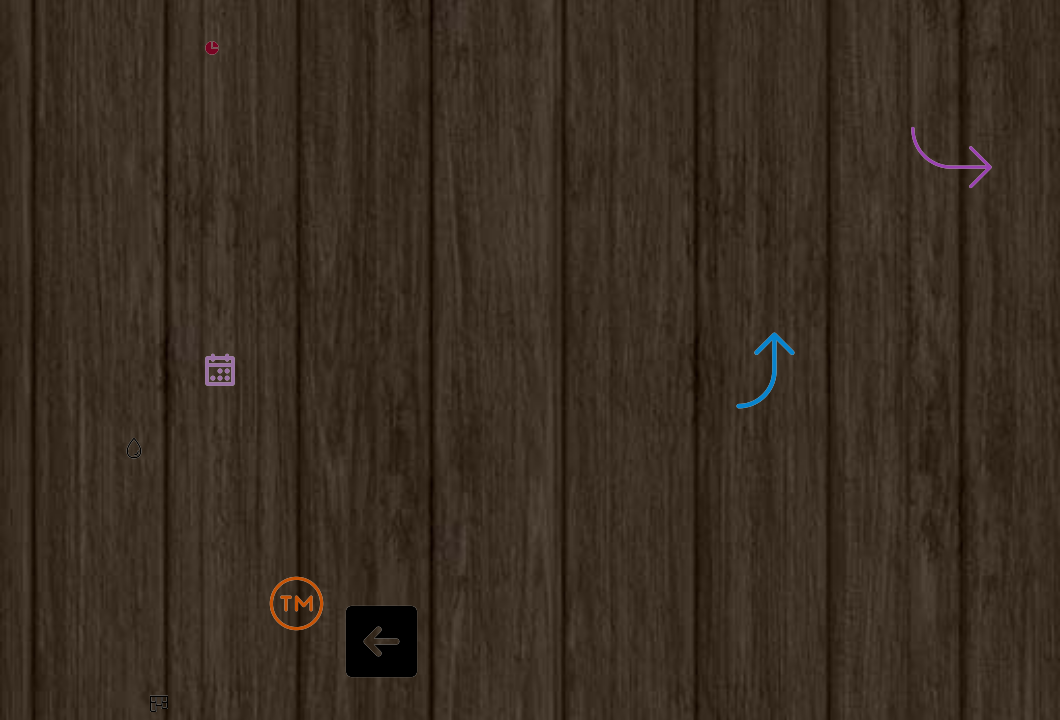 The height and width of the screenshot is (720, 1060). I want to click on reply to a message, so click(951, 157).